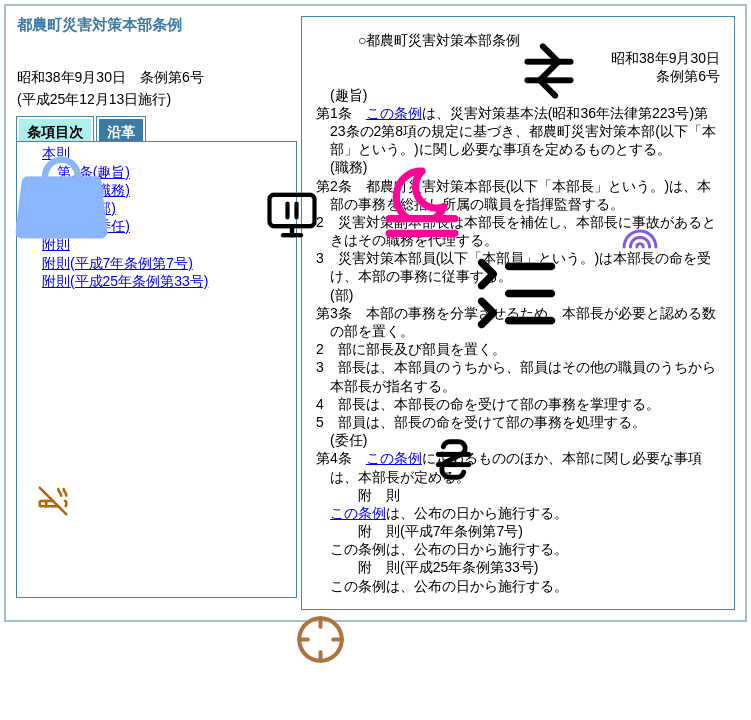  I want to click on indicates Ukrainian hryvnia currency, so click(453, 459).